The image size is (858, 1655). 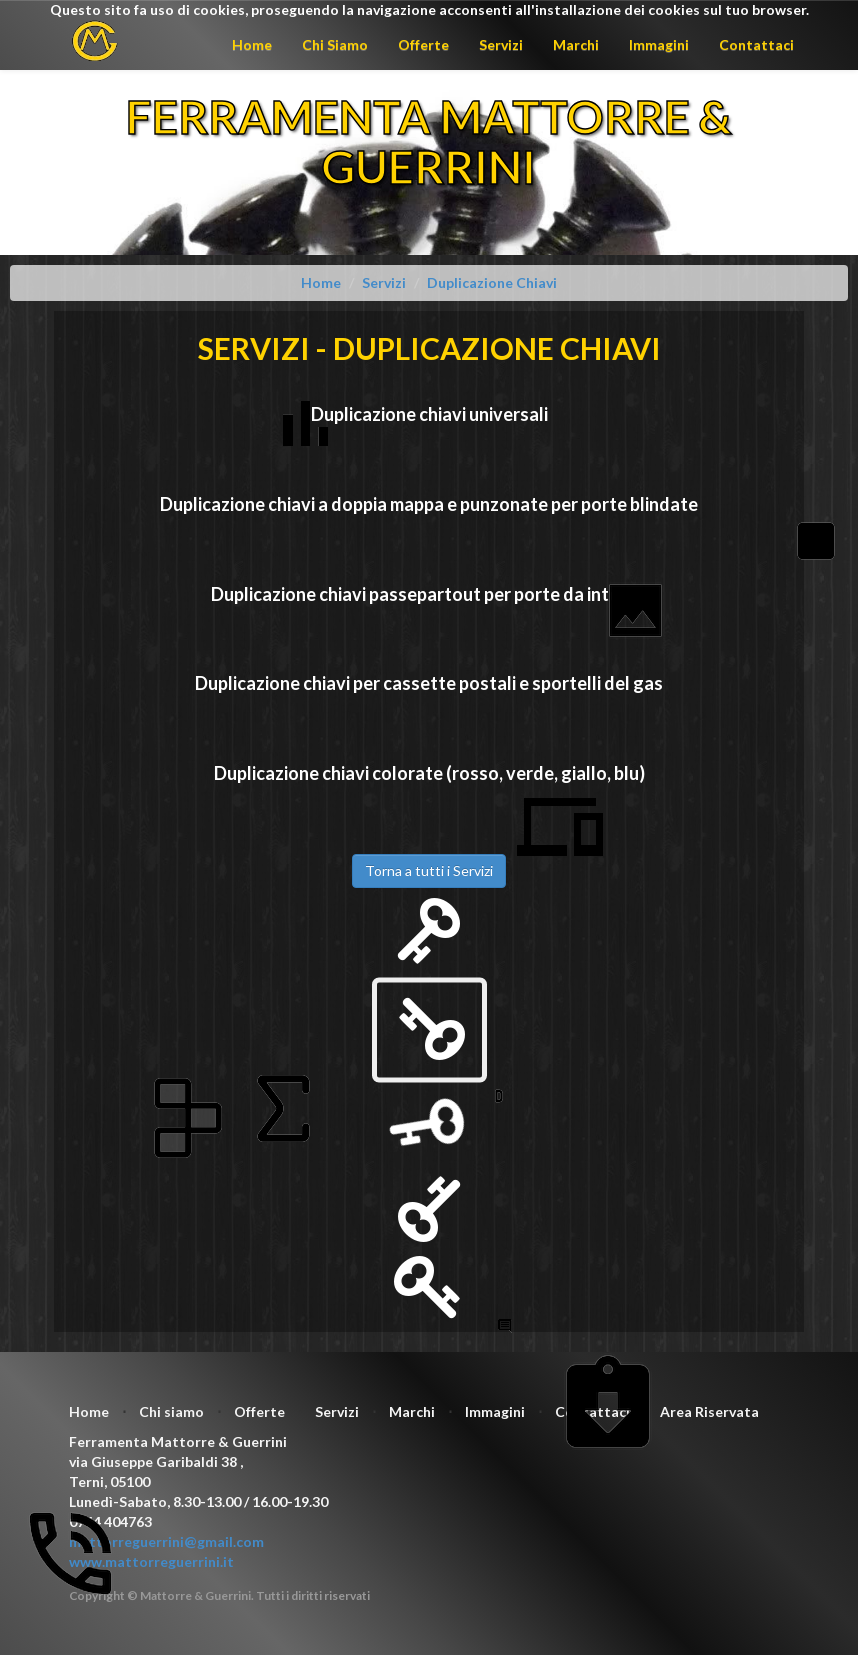 I want to click on indicates a "D" grade or rating, so click(x=499, y=1096).